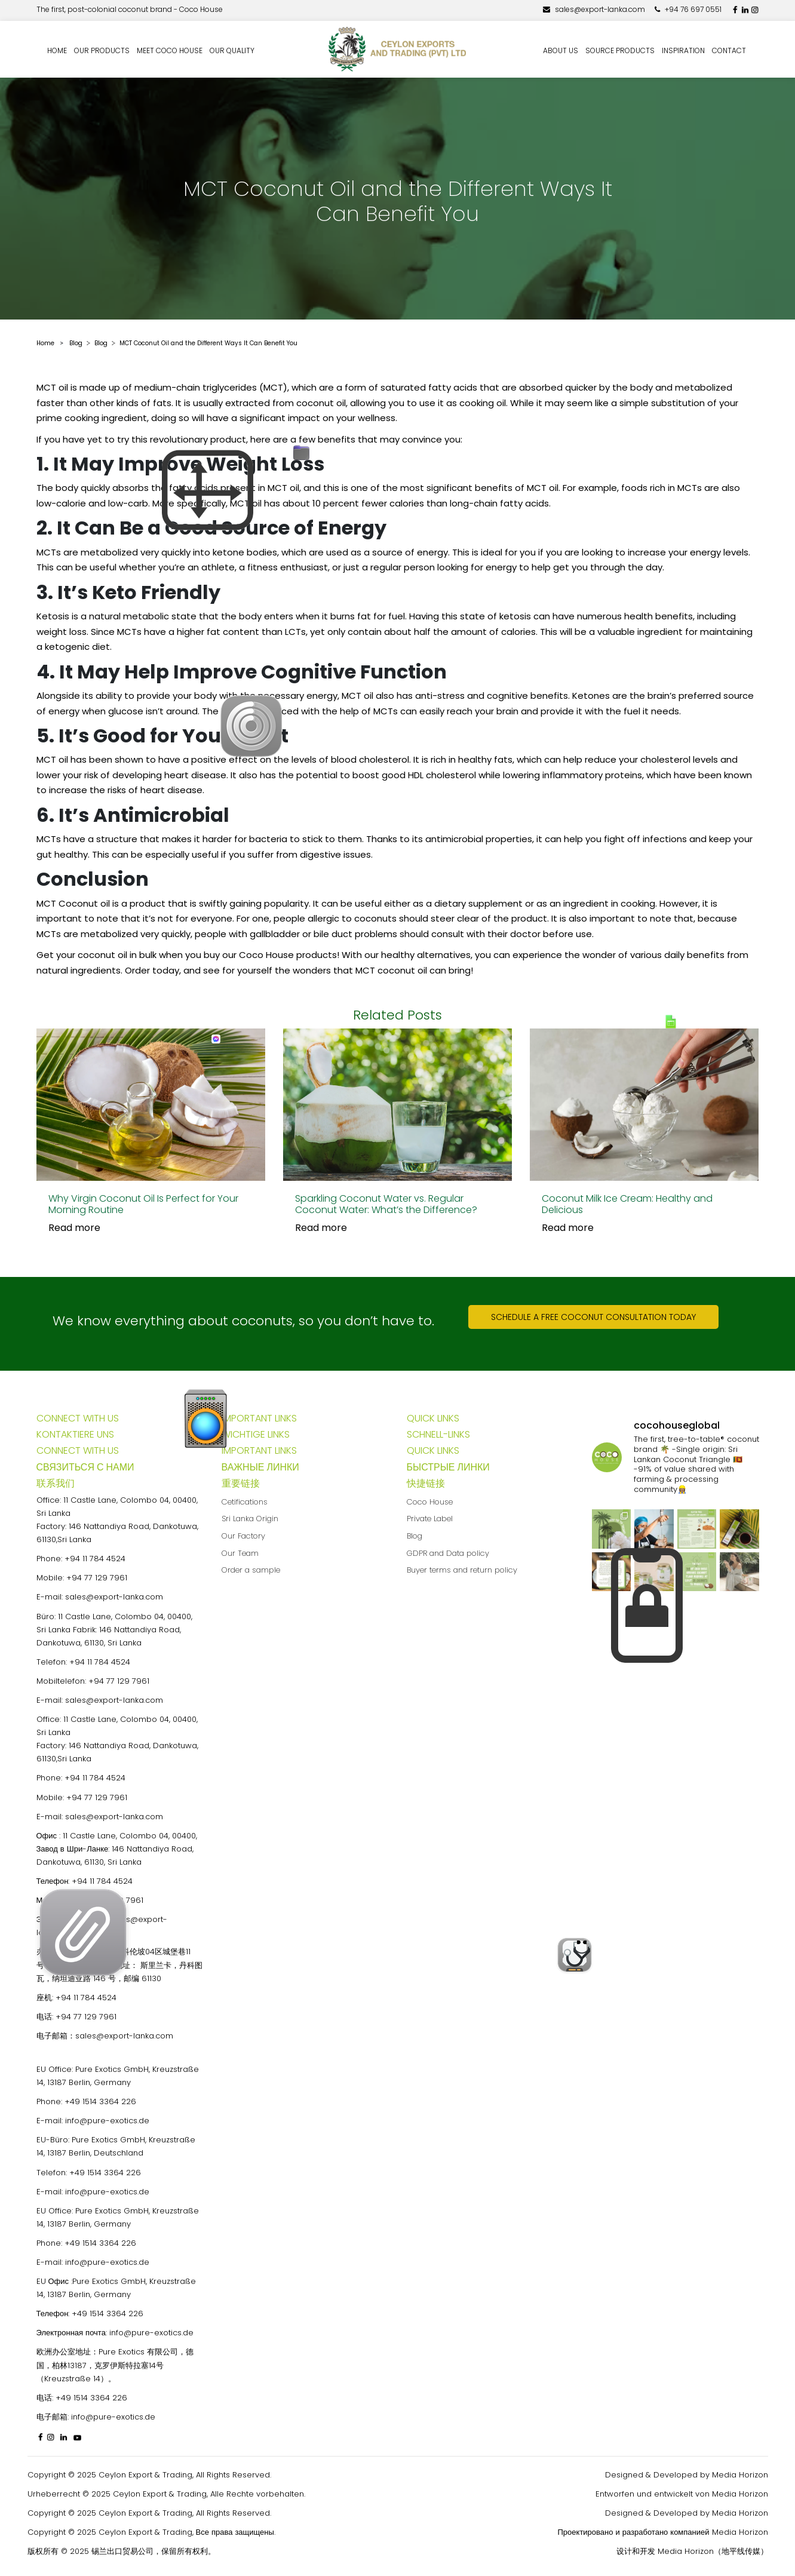 The width and height of the screenshot is (795, 2576). What do you see at coordinates (207, 490) in the screenshot?
I see `adjust display or screen settings` at bounding box center [207, 490].